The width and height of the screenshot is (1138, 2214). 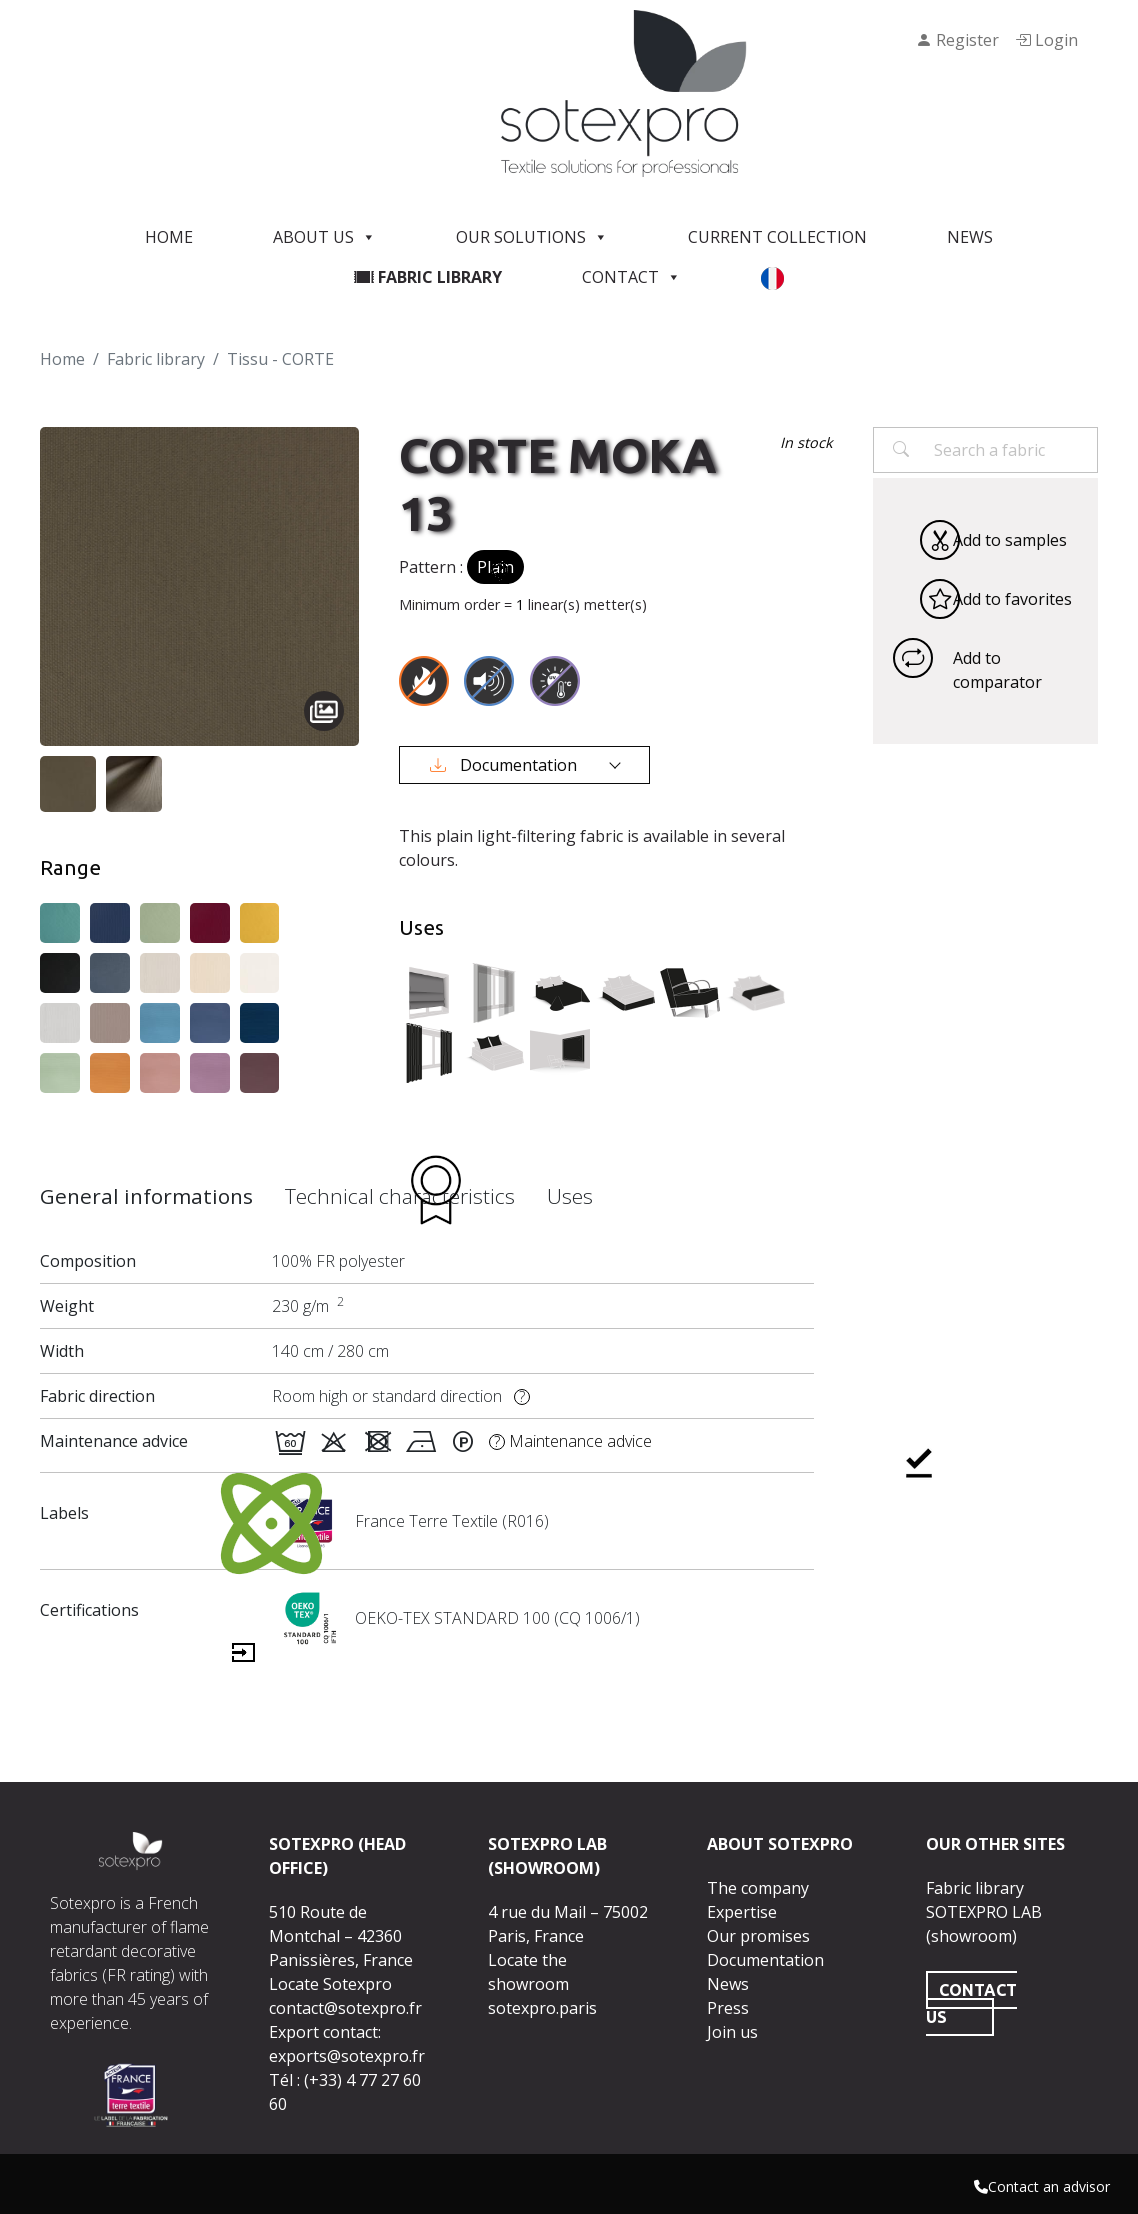 What do you see at coordinates (271, 1523) in the screenshot?
I see `access science or chemistry tools` at bounding box center [271, 1523].